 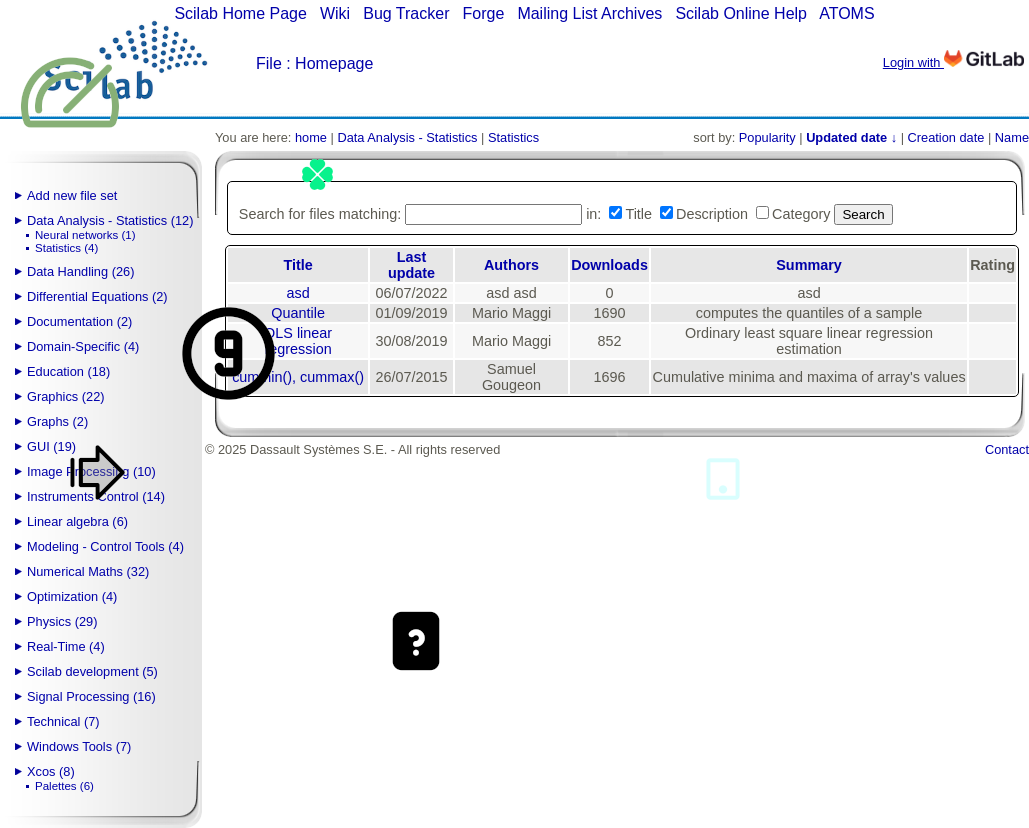 I want to click on unknown or unrecognized device detected, so click(x=416, y=641).